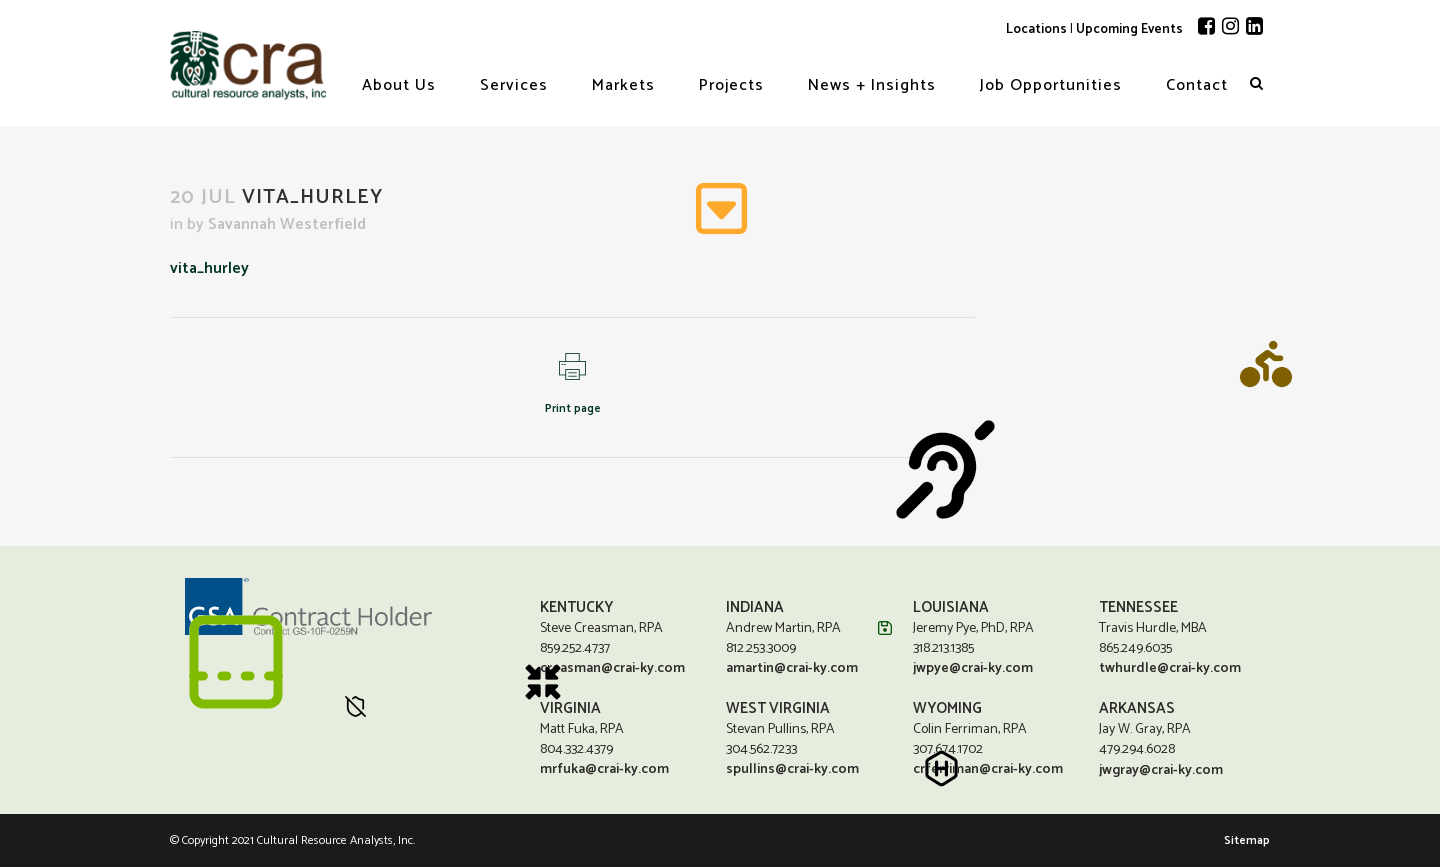  I want to click on save current file or document, so click(885, 628).